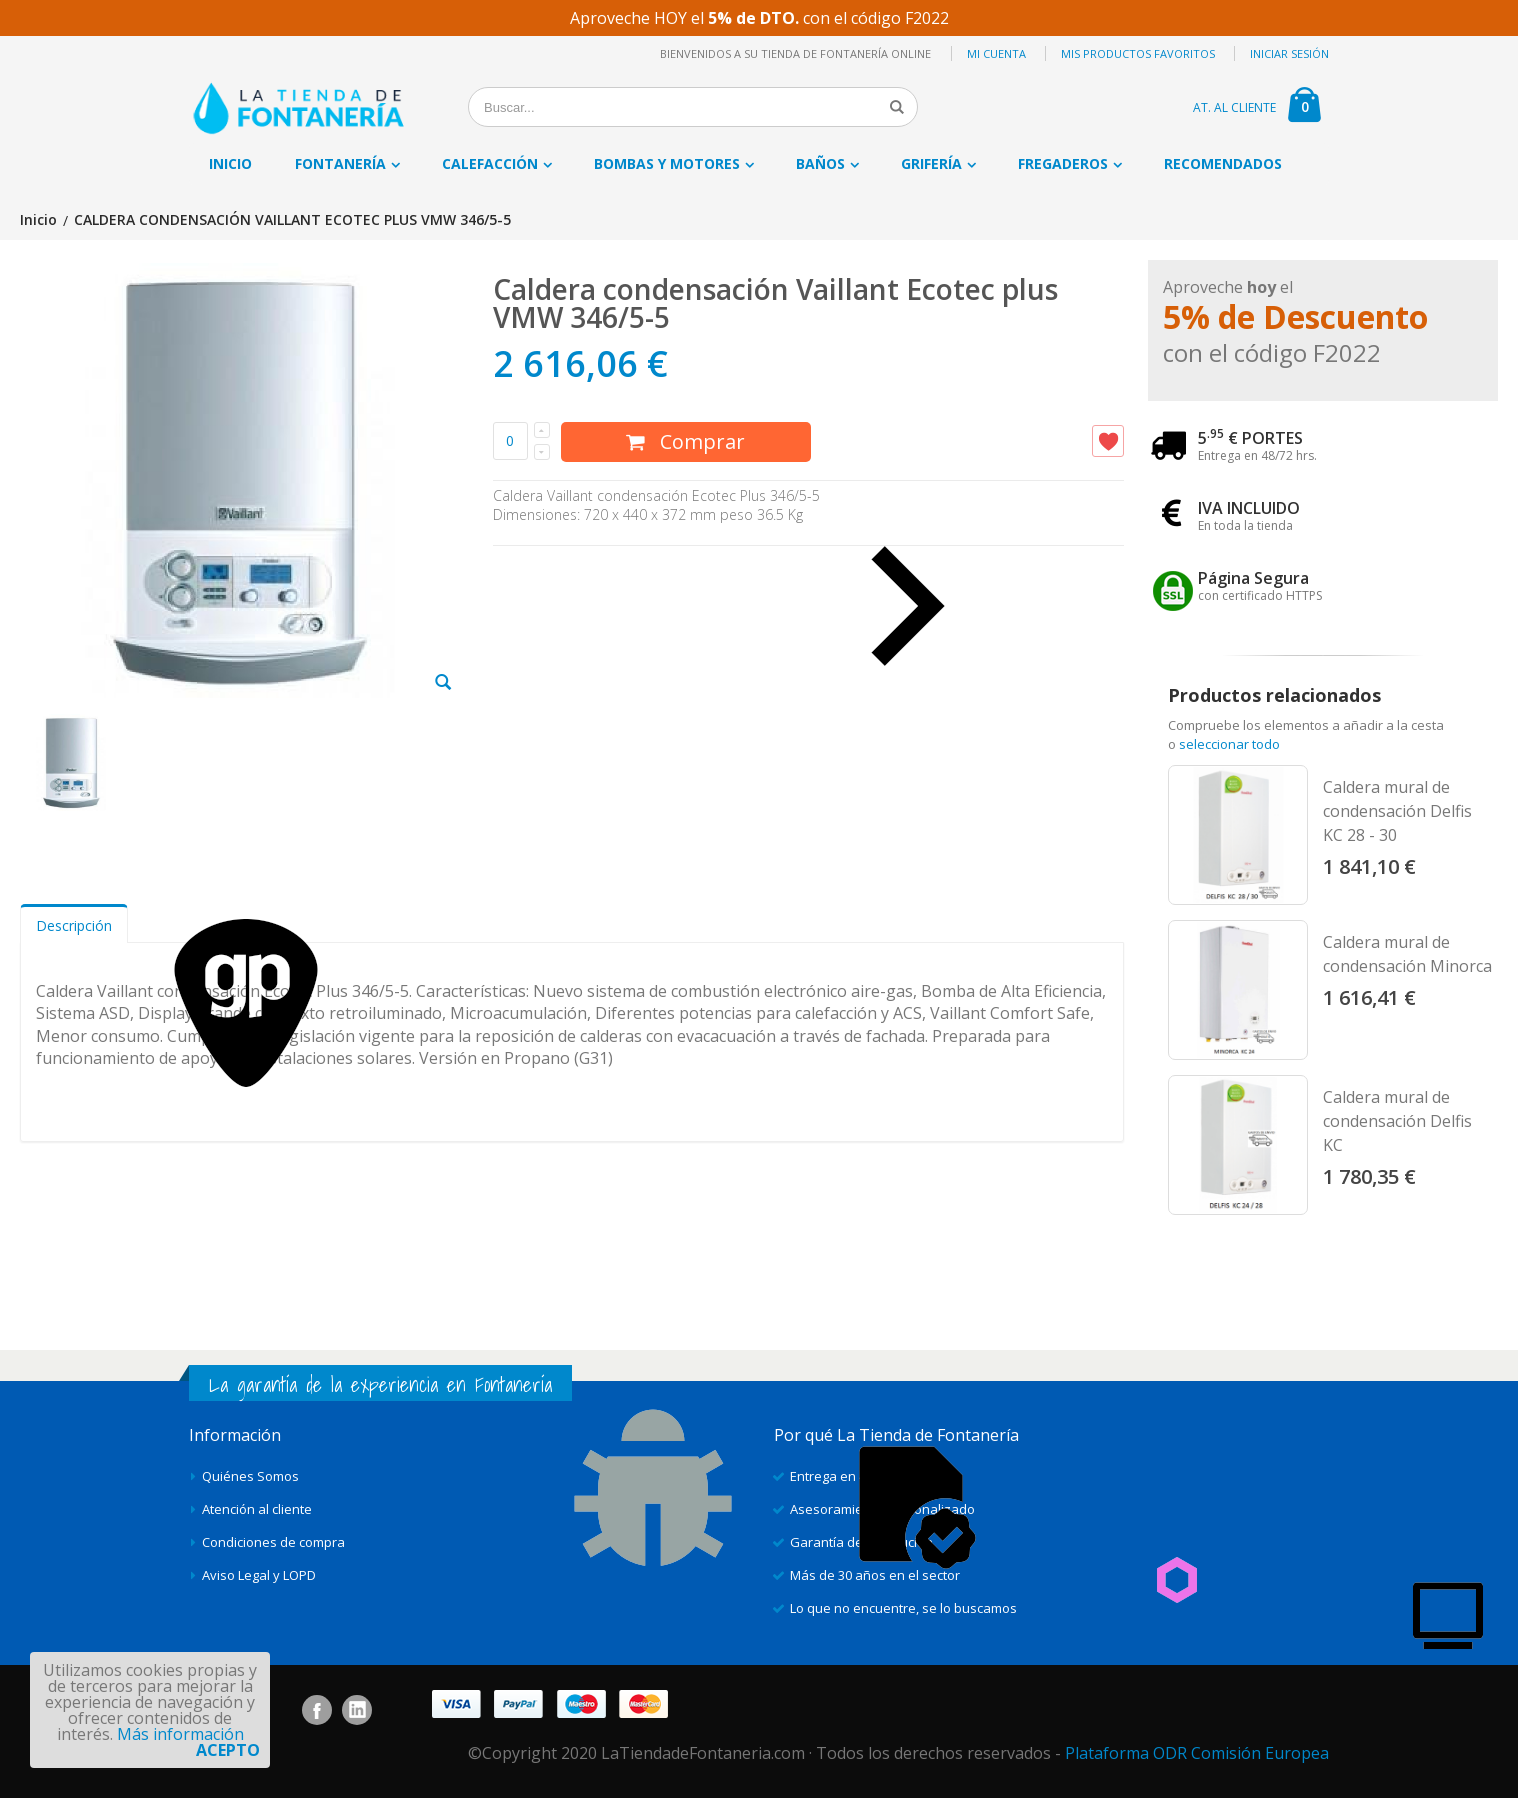 This screenshot has width=1518, height=1798. What do you see at coordinates (907, 606) in the screenshot?
I see `navigate to the next item or screen` at bounding box center [907, 606].